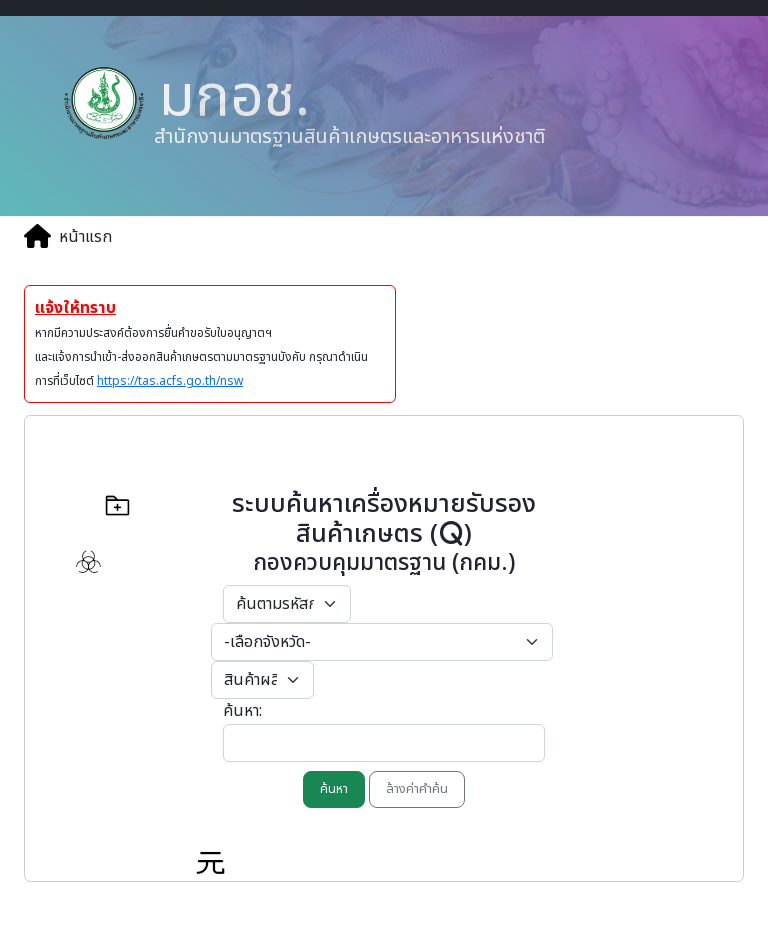 Image resolution: width=768 pixels, height=927 pixels. Describe the element at coordinates (88, 562) in the screenshot. I see `indicates hazardous or dangerous content` at that location.